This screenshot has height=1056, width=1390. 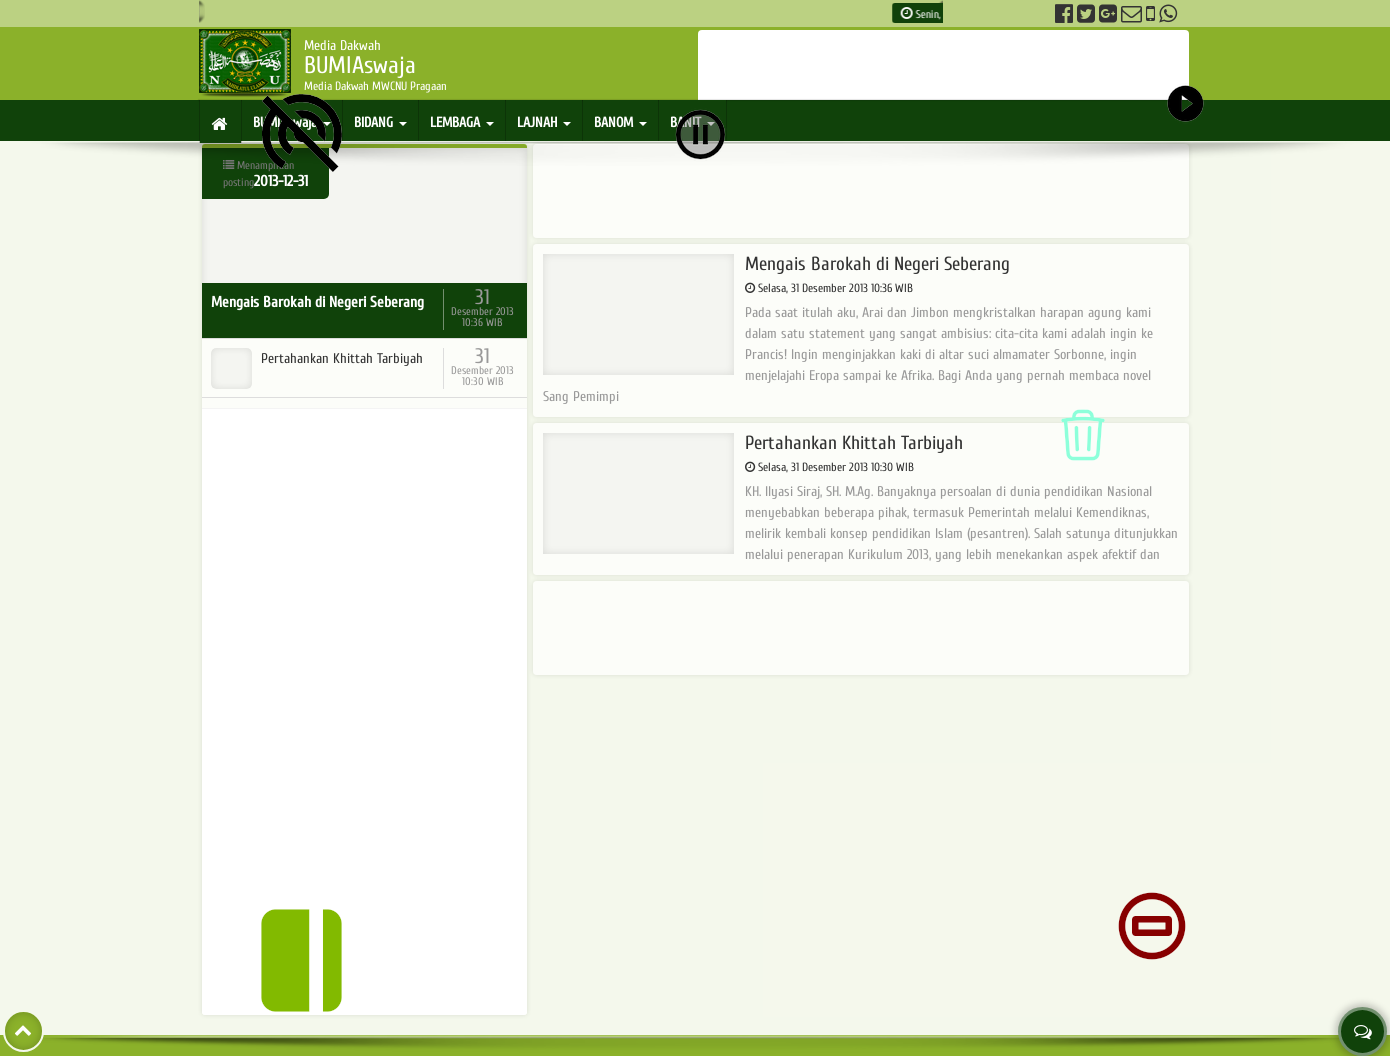 I want to click on open your journal or notebook, so click(x=301, y=960).